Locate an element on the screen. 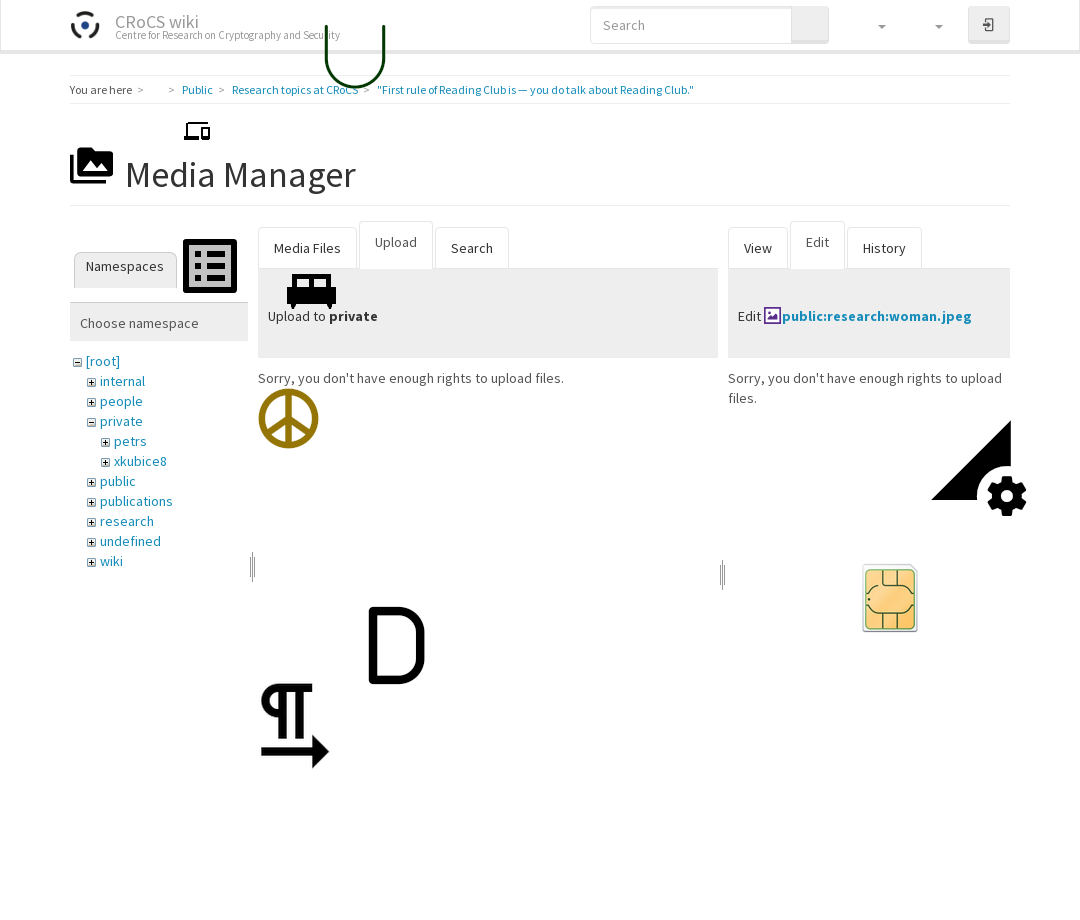  peace or anti-war symbol indicator is located at coordinates (288, 418).